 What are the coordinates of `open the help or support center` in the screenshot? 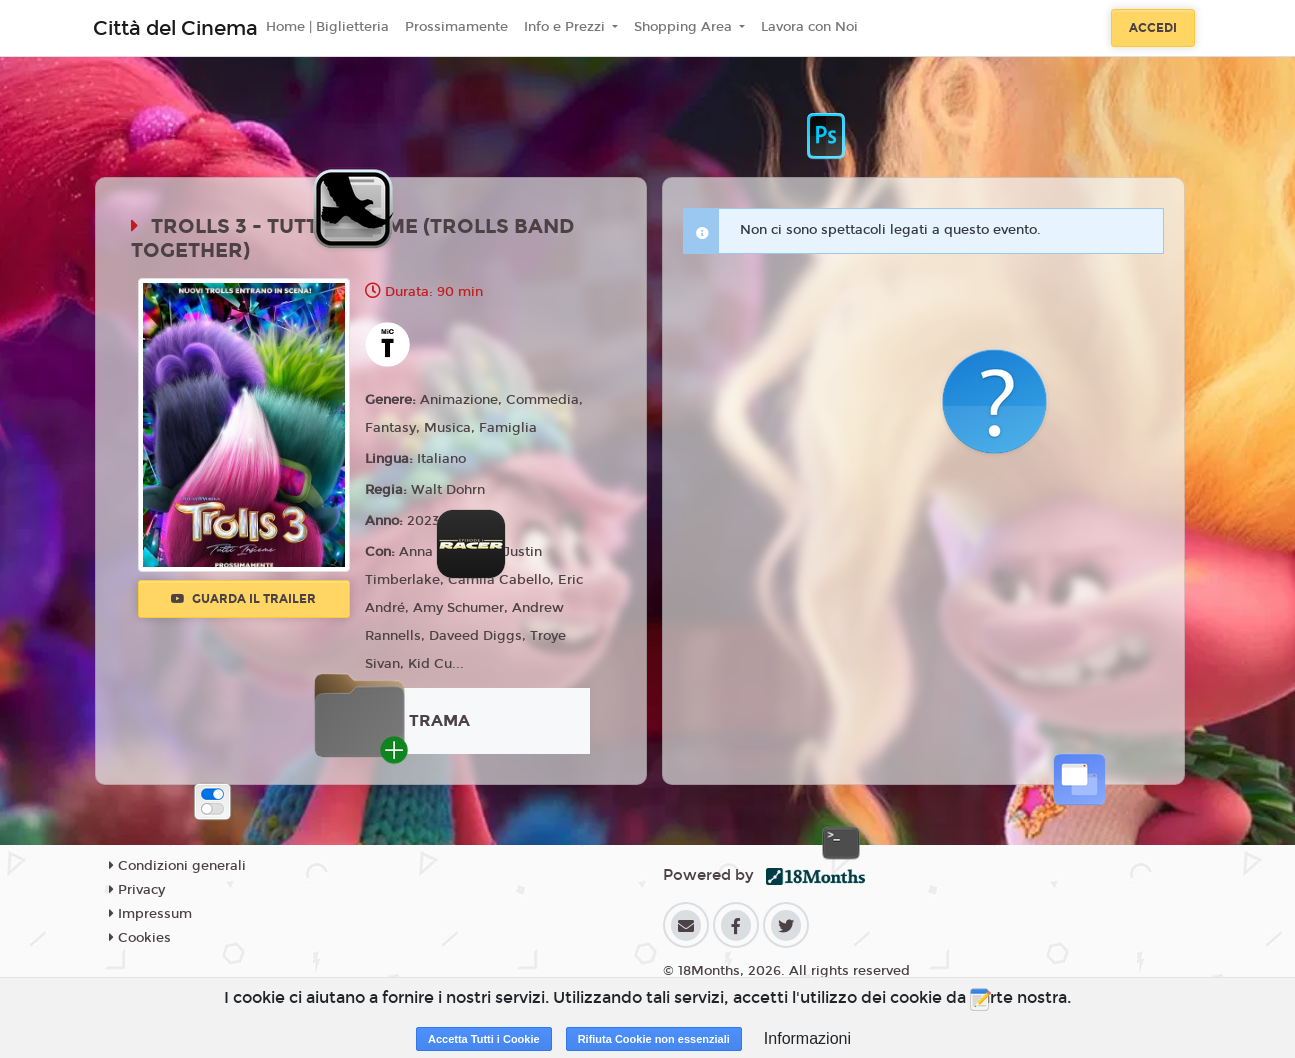 It's located at (994, 401).